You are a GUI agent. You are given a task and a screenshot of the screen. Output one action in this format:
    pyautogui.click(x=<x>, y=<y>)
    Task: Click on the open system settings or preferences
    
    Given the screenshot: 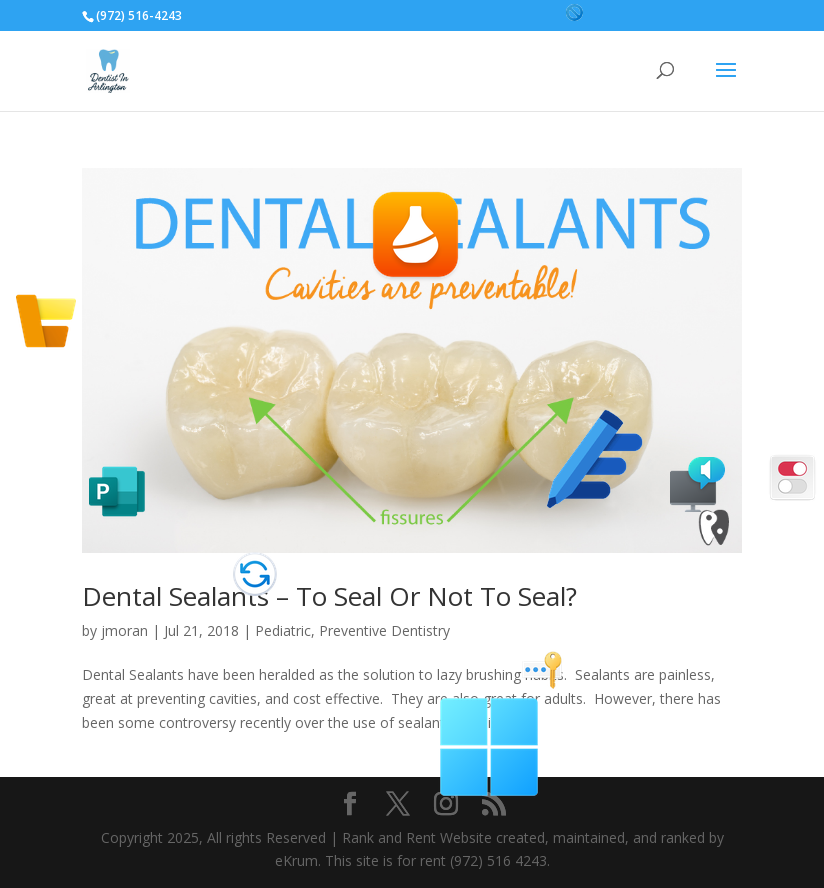 What is the action you would take?
    pyautogui.click(x=792, y=477)
    